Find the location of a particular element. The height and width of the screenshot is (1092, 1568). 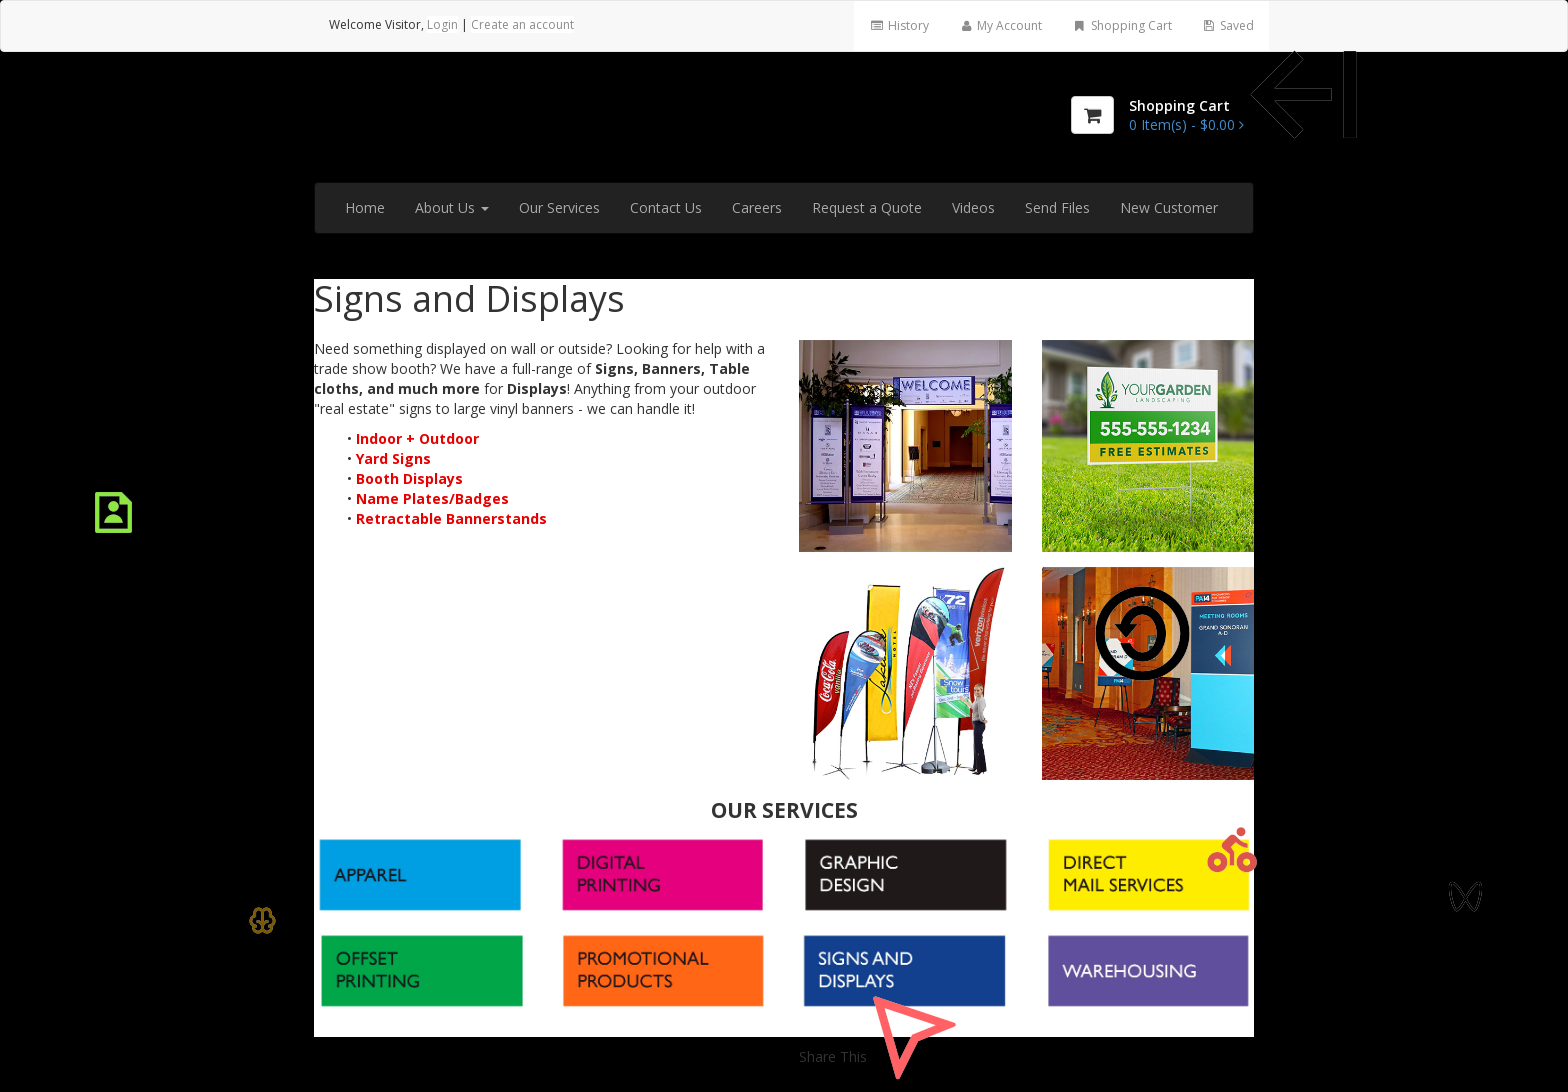

open wechat channels is located at coordinates (1465, 896).